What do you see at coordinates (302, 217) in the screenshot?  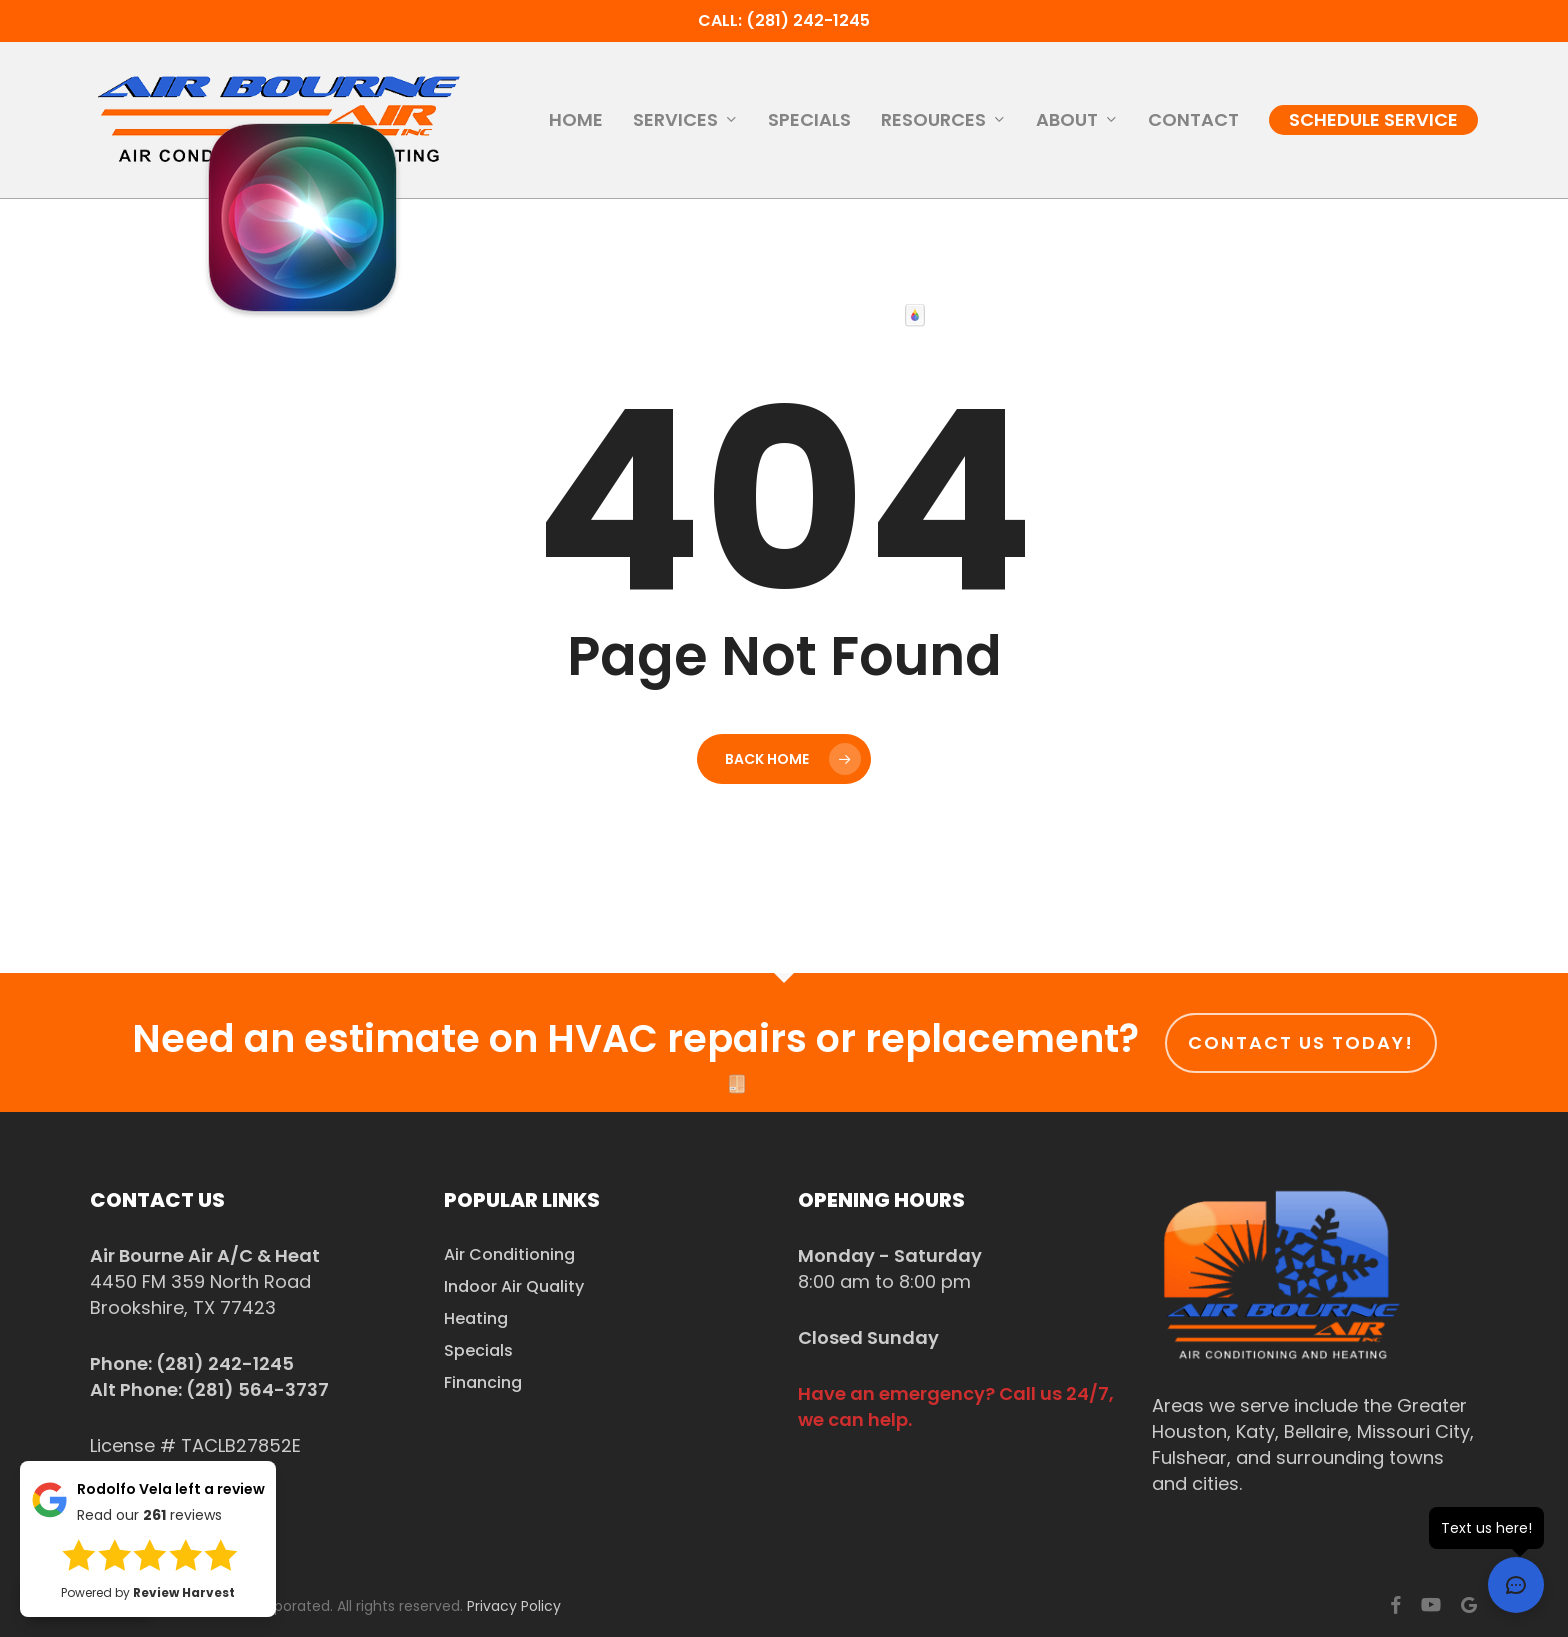 I see `activate Siri voice assistant` at bounding box center [302, 217].